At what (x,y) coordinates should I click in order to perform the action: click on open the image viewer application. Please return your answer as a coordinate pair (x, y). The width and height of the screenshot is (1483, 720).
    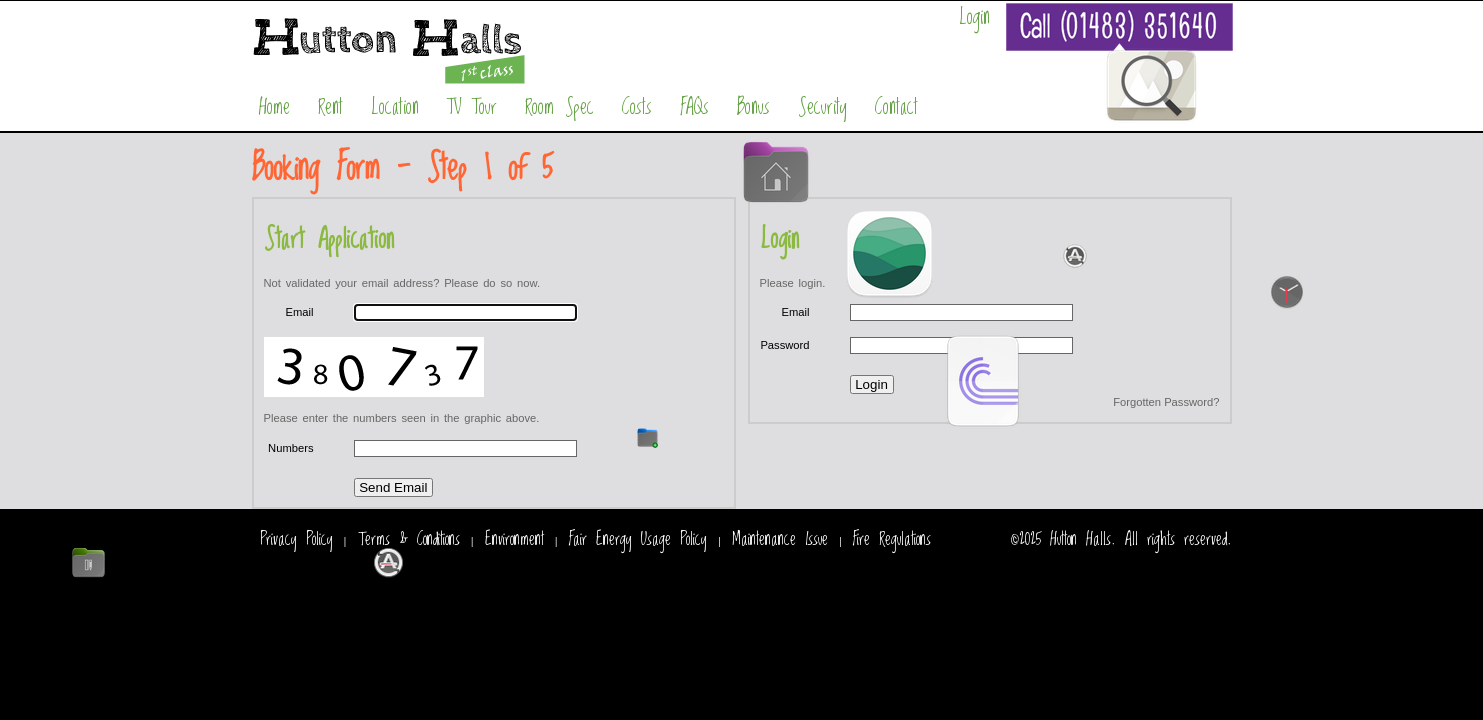
    Looking at the image, I should click on (1151, 85).